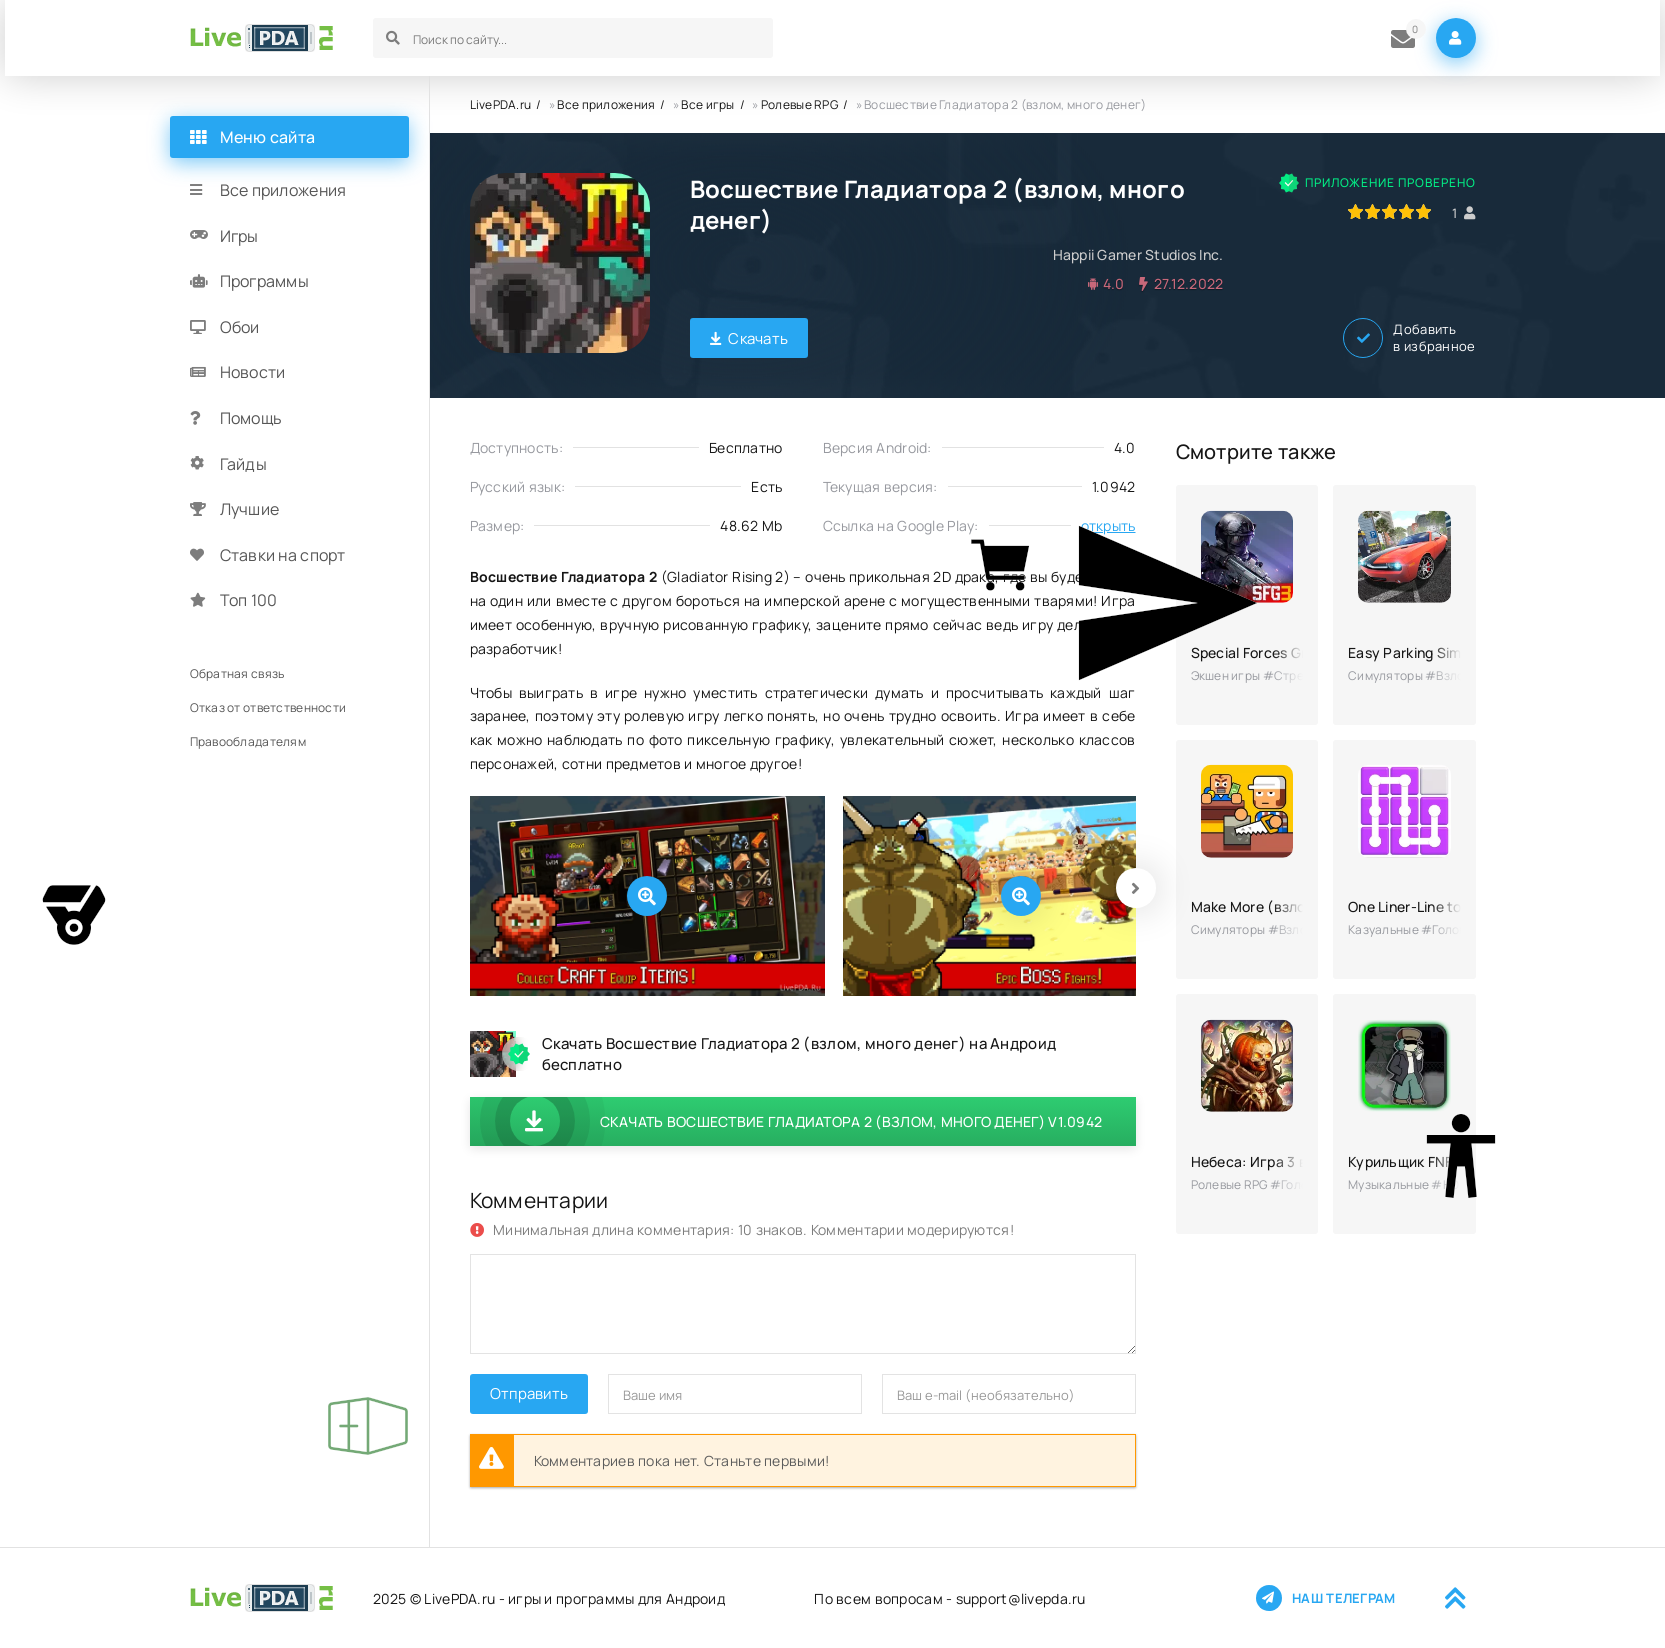 Image resolution: width=1665 pixels, height=1648 pixels. Describe the element at coordinates (74, 915) in the screenshot. I see `view achievements or awards` at that location.